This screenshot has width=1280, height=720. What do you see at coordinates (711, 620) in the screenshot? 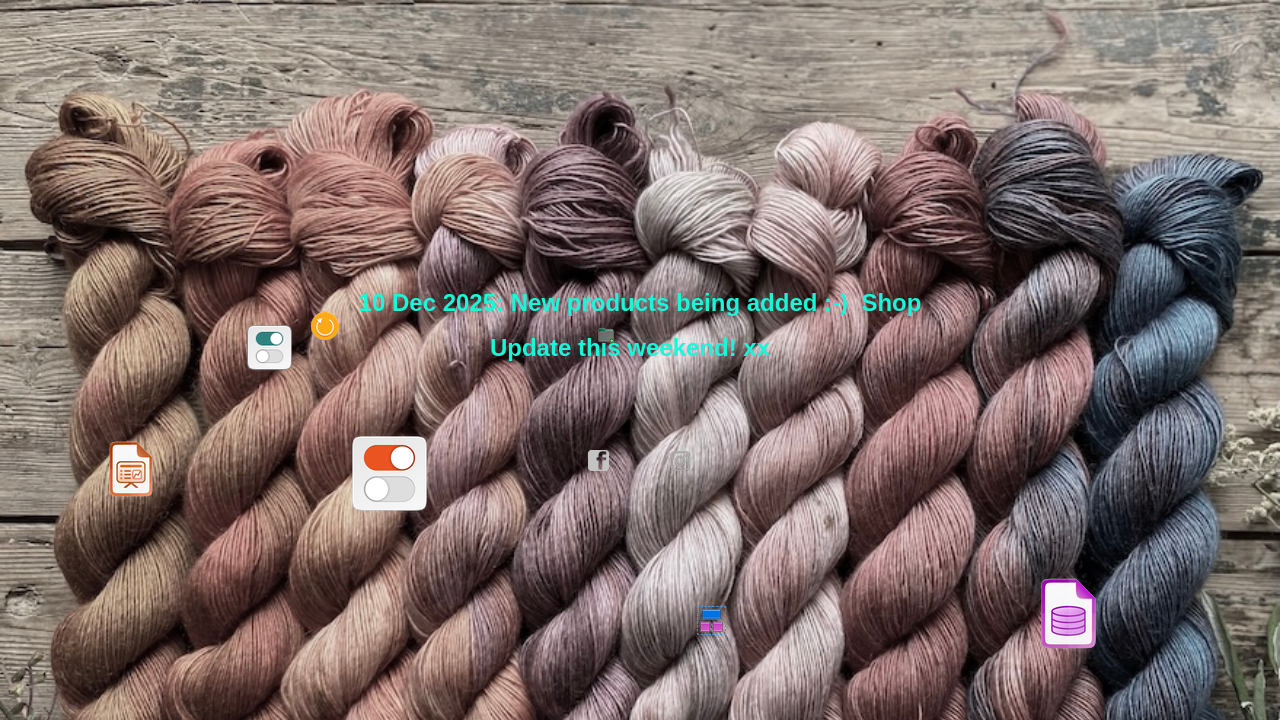
I see `select all items in the current view` at bounding box center [711, 620].